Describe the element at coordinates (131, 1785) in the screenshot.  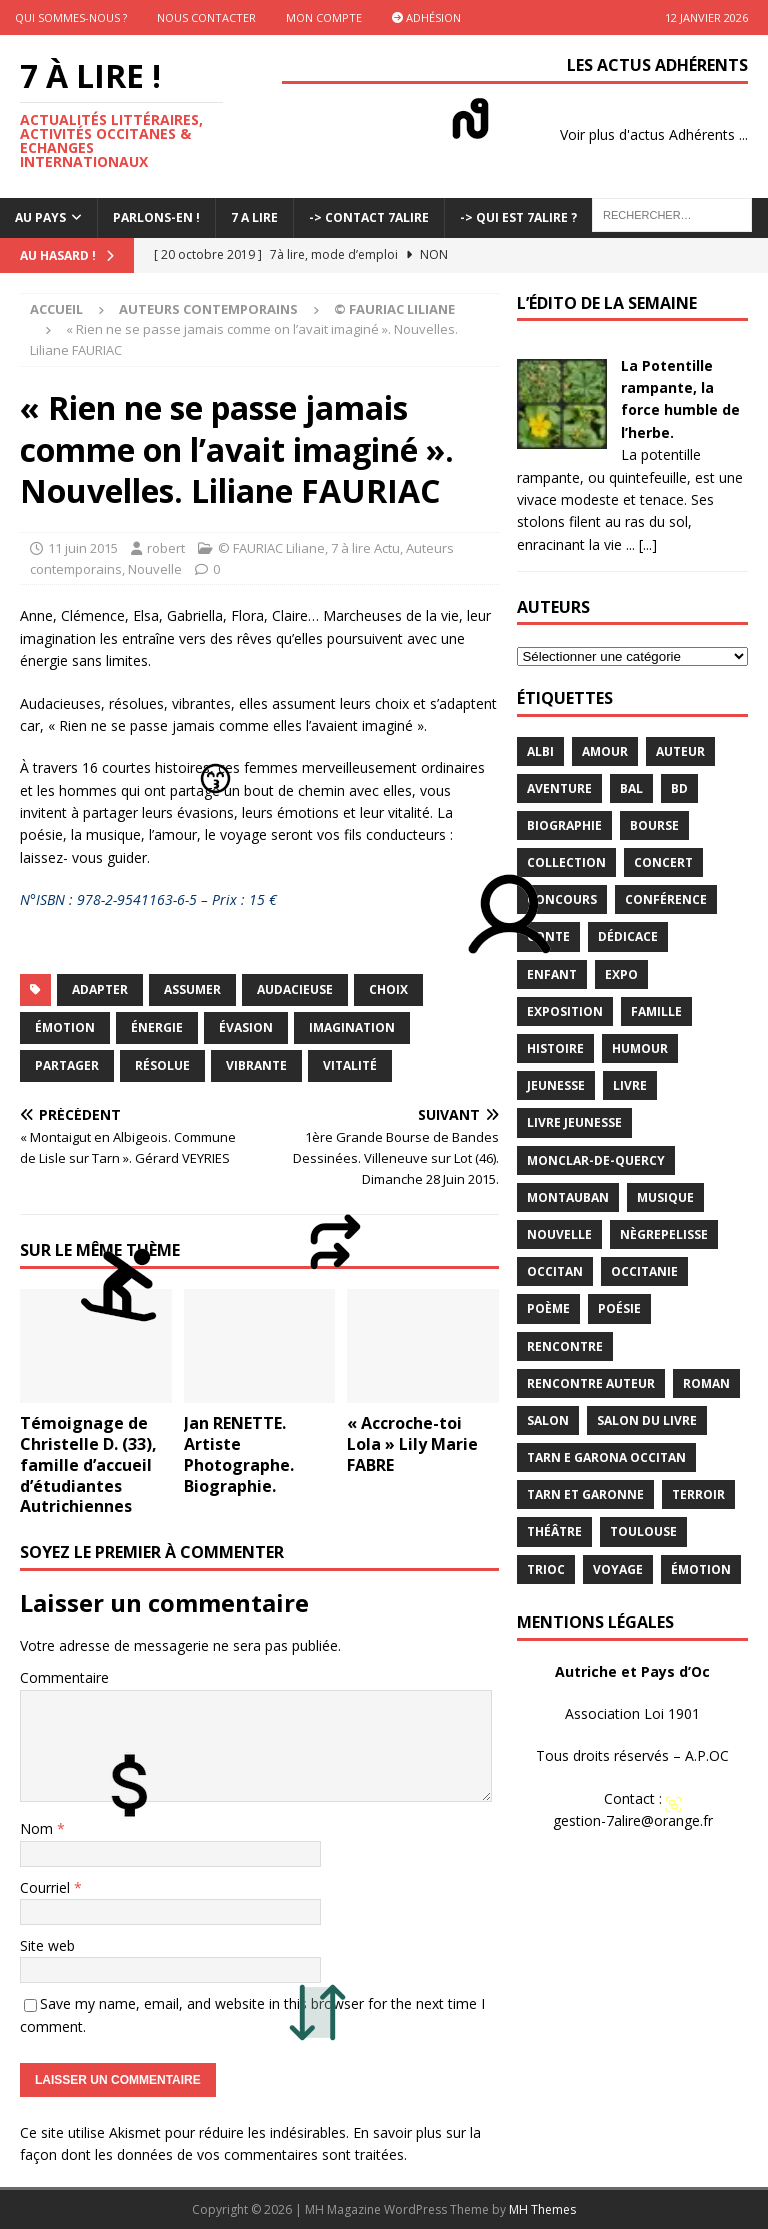
I see `view pricing or payment details` at that location.